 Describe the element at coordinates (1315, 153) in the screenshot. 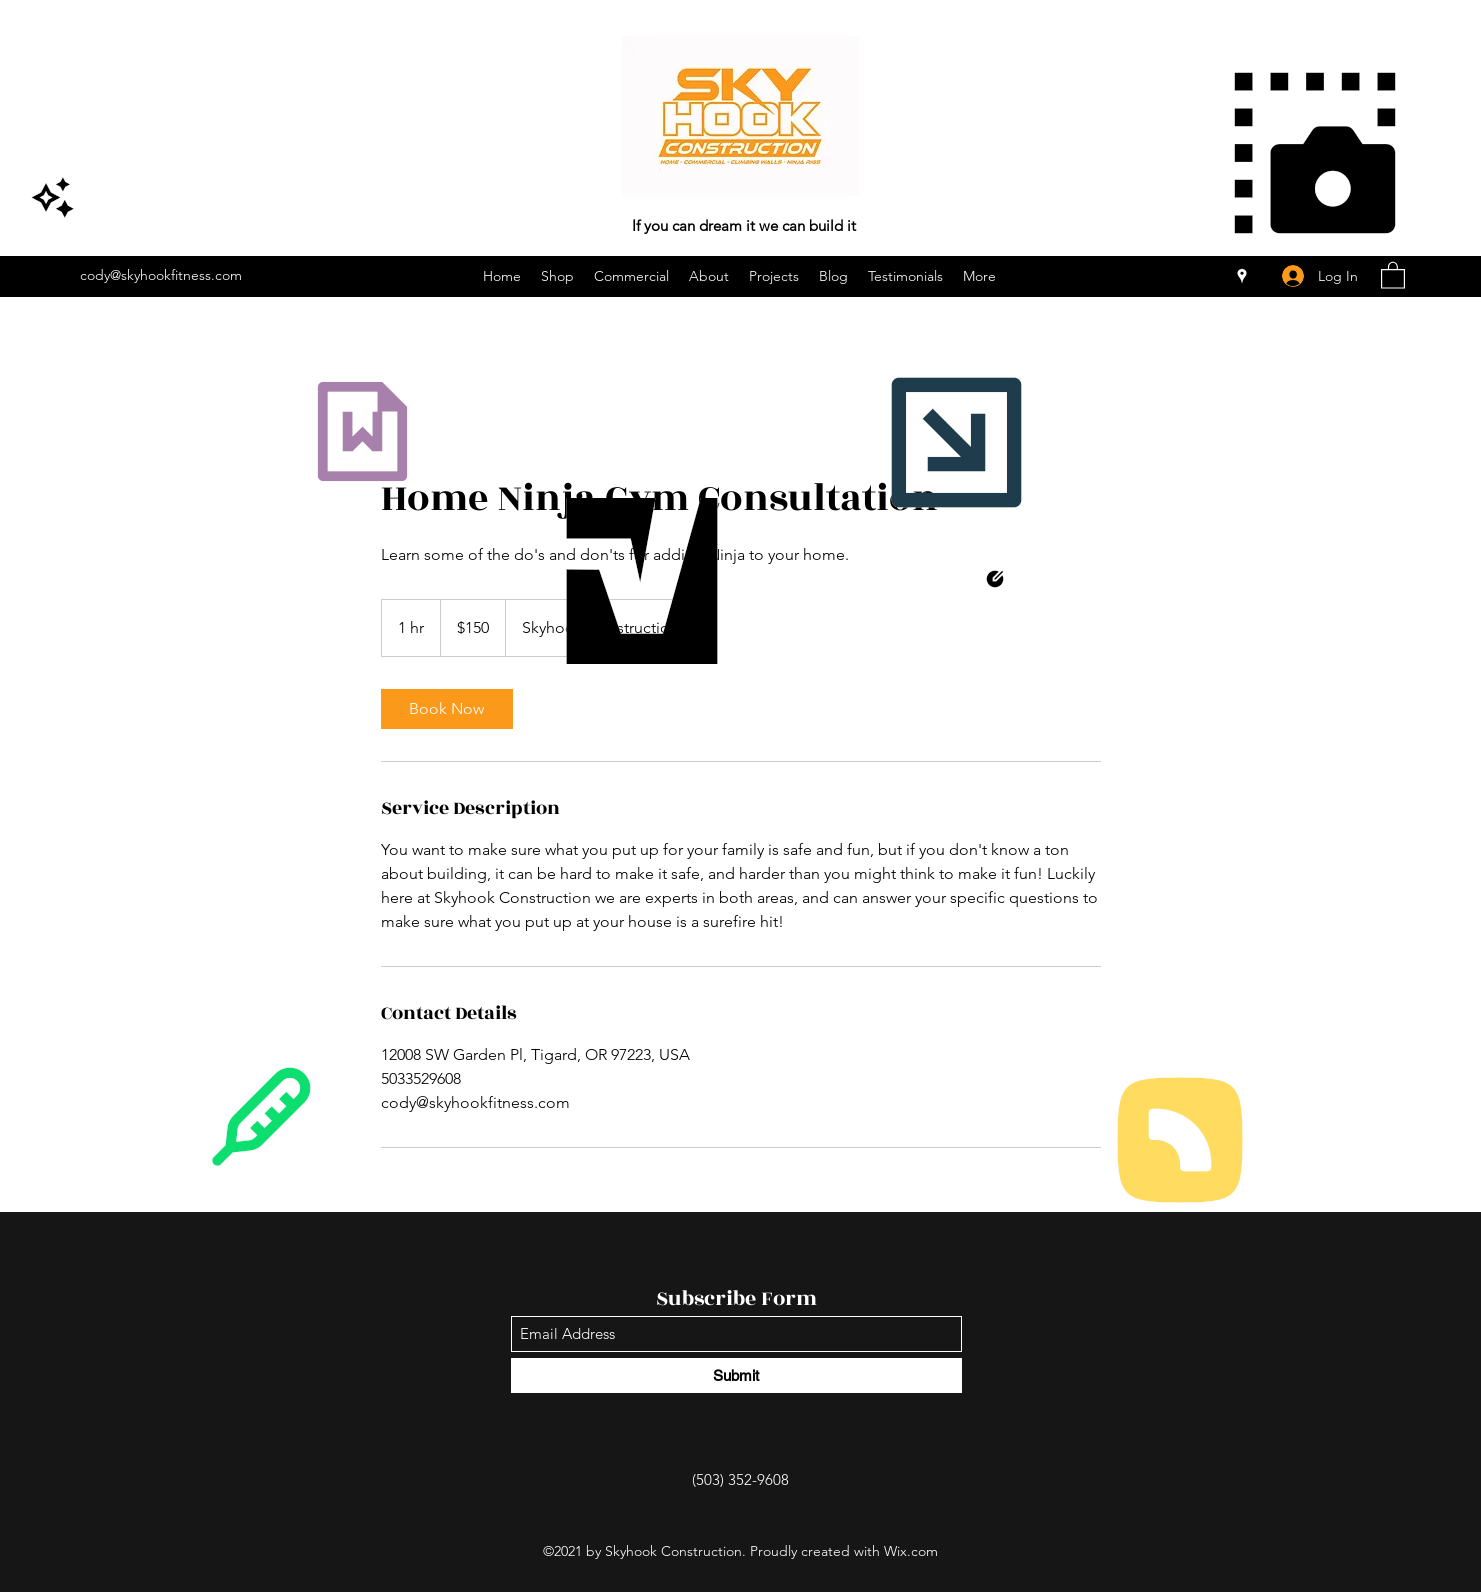

I see `capture a screenshot of the current screen` at that location.